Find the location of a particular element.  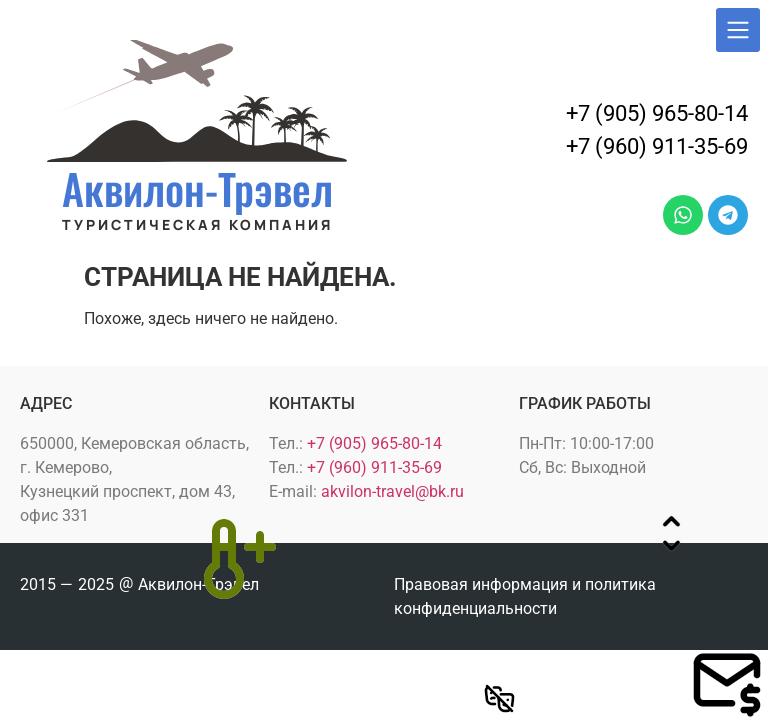

expand to show more content is located at coordinates (671, 533).